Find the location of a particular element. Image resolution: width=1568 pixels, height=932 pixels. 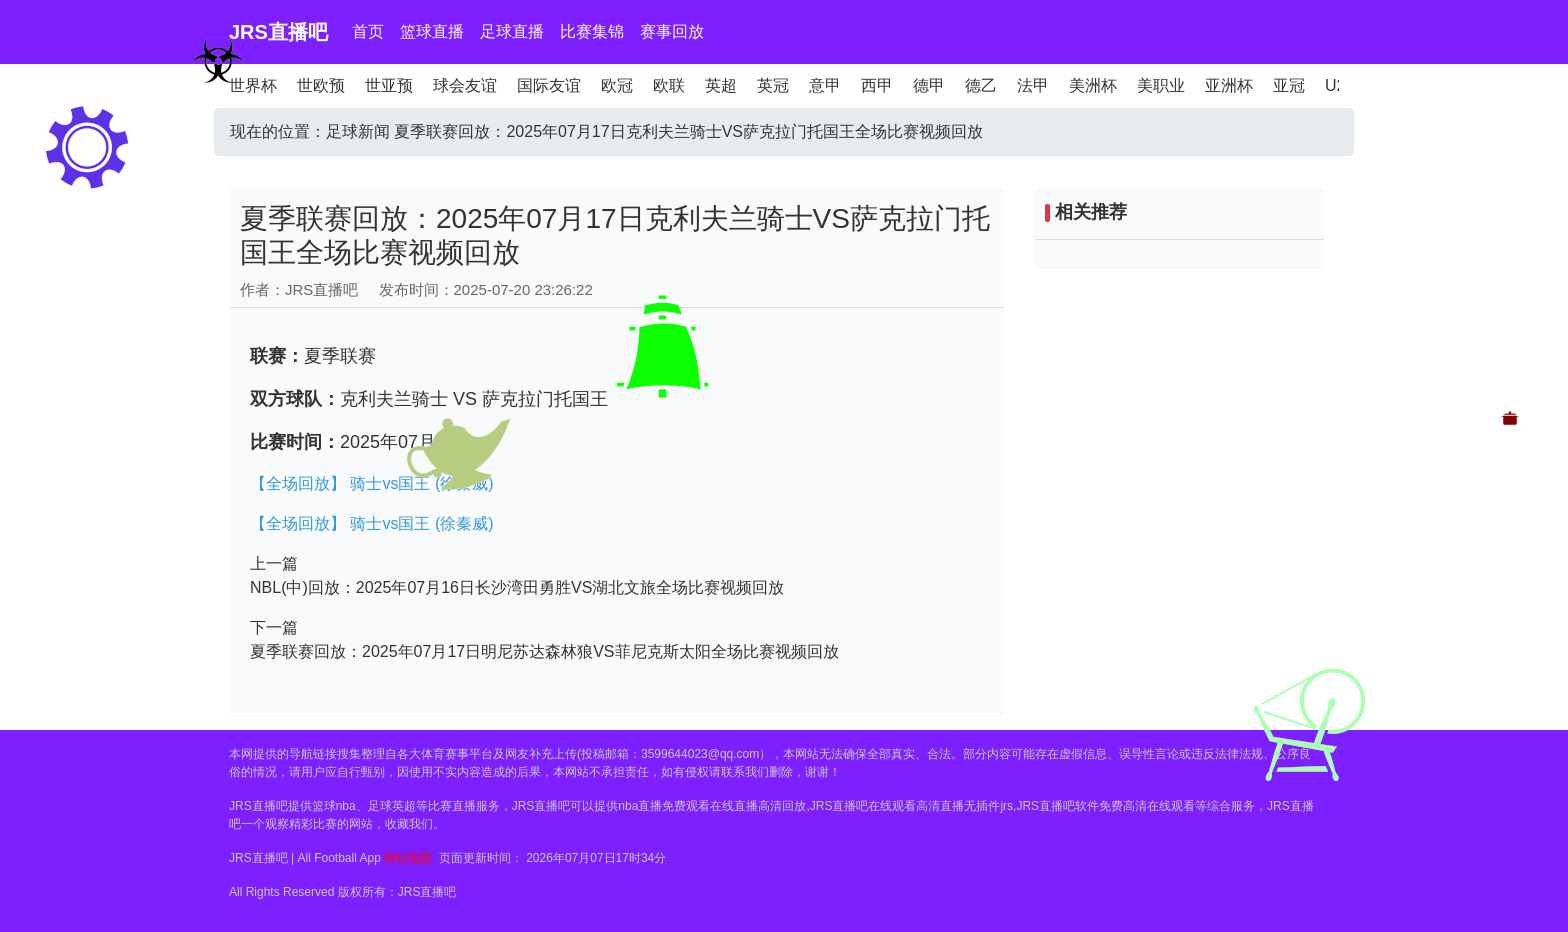

access wish or bonus features is located at coordinates (459, 455).